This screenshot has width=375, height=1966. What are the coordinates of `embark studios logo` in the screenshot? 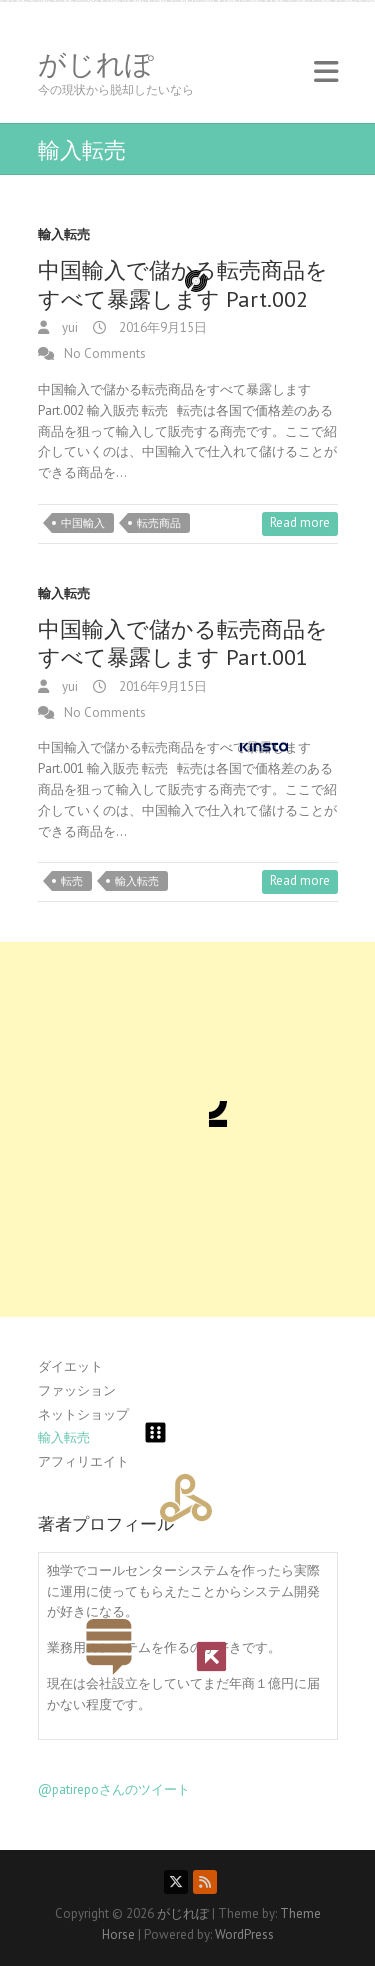 It's located at (218, 1114).